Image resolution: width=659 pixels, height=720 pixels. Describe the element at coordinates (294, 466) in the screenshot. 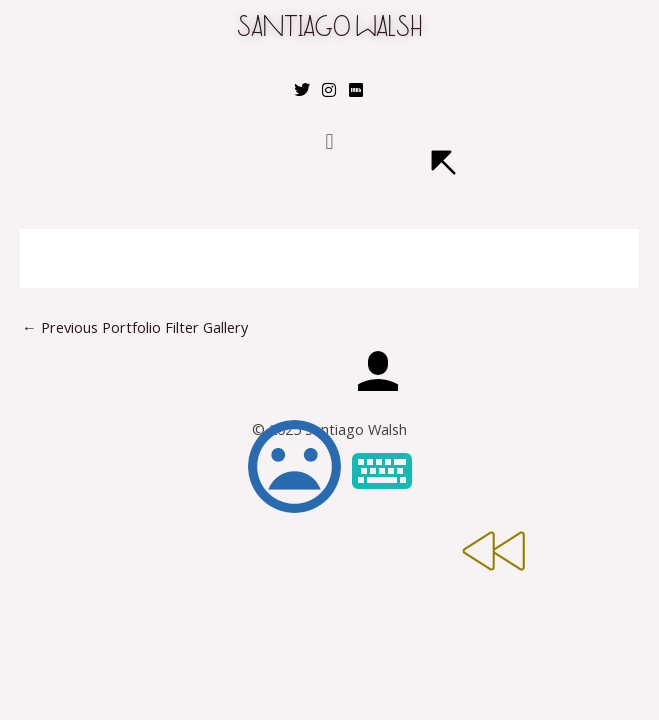

I see `indicate a negative reaction or feedback` at that location.